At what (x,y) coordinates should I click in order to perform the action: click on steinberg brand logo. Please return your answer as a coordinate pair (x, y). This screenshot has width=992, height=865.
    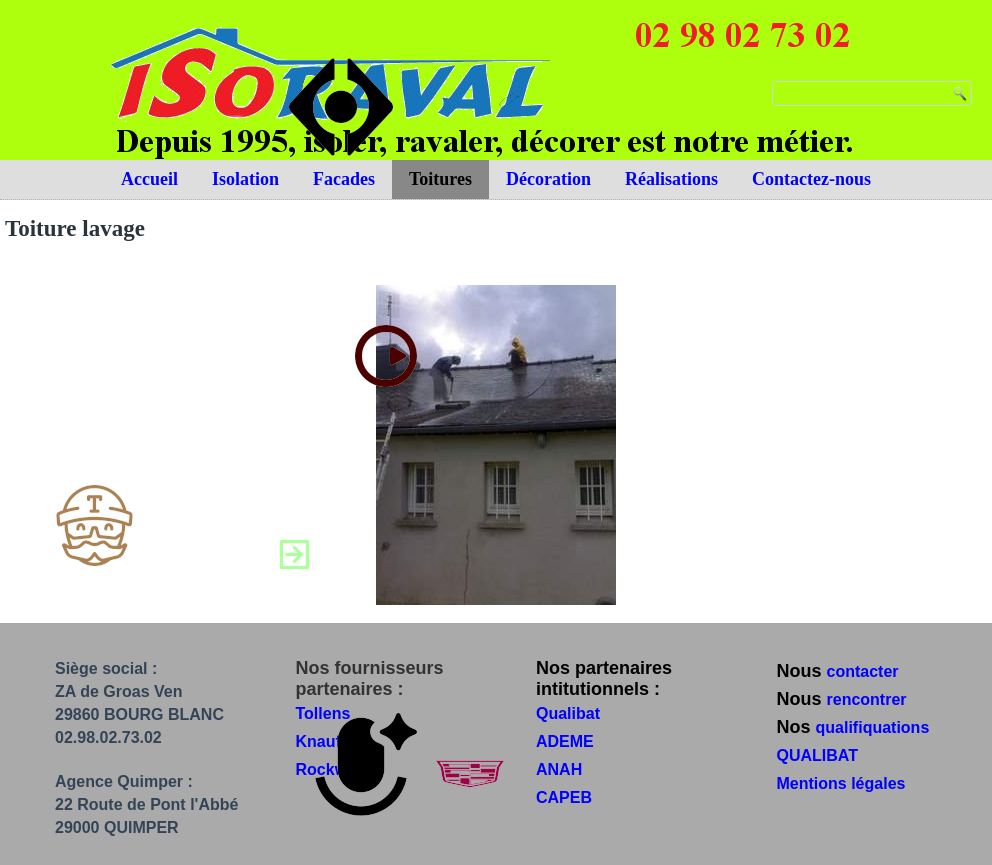
    Looking at the image, I should click on (386, 356).